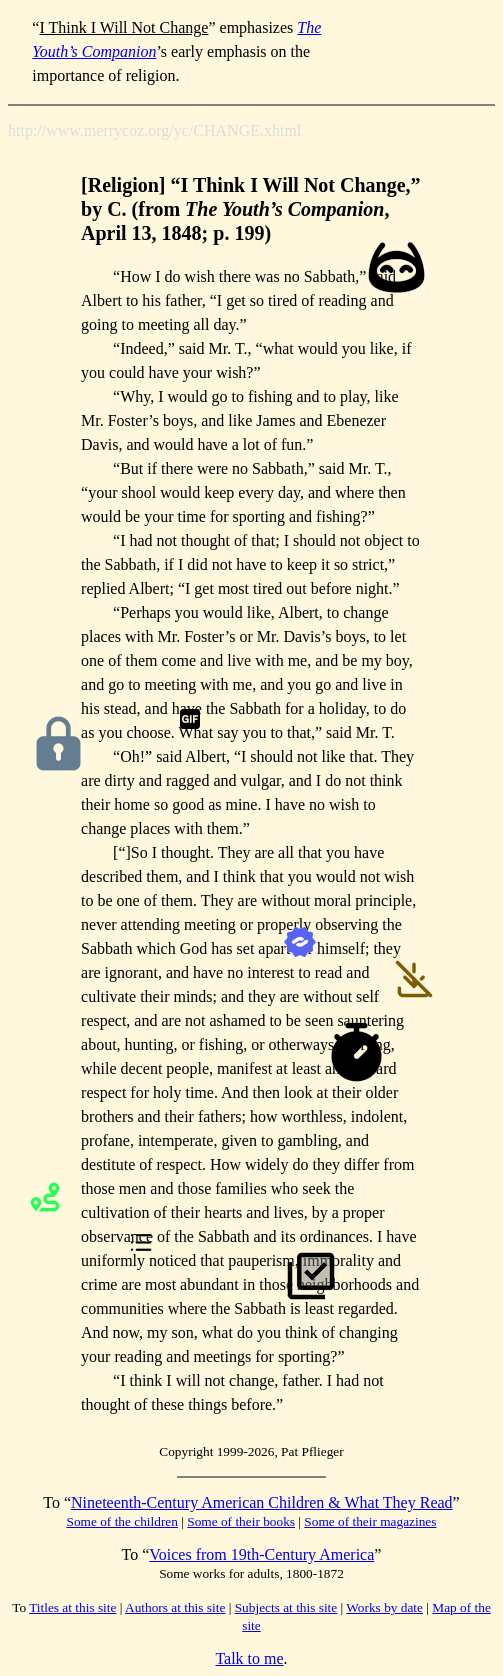 Image resolution: width=503 pixels, height=1676 pixels. What do you see at coordinates (396, 267) in the screenshot?
I see `indicates a bot account or automated user` at bounding box center [396, 267].